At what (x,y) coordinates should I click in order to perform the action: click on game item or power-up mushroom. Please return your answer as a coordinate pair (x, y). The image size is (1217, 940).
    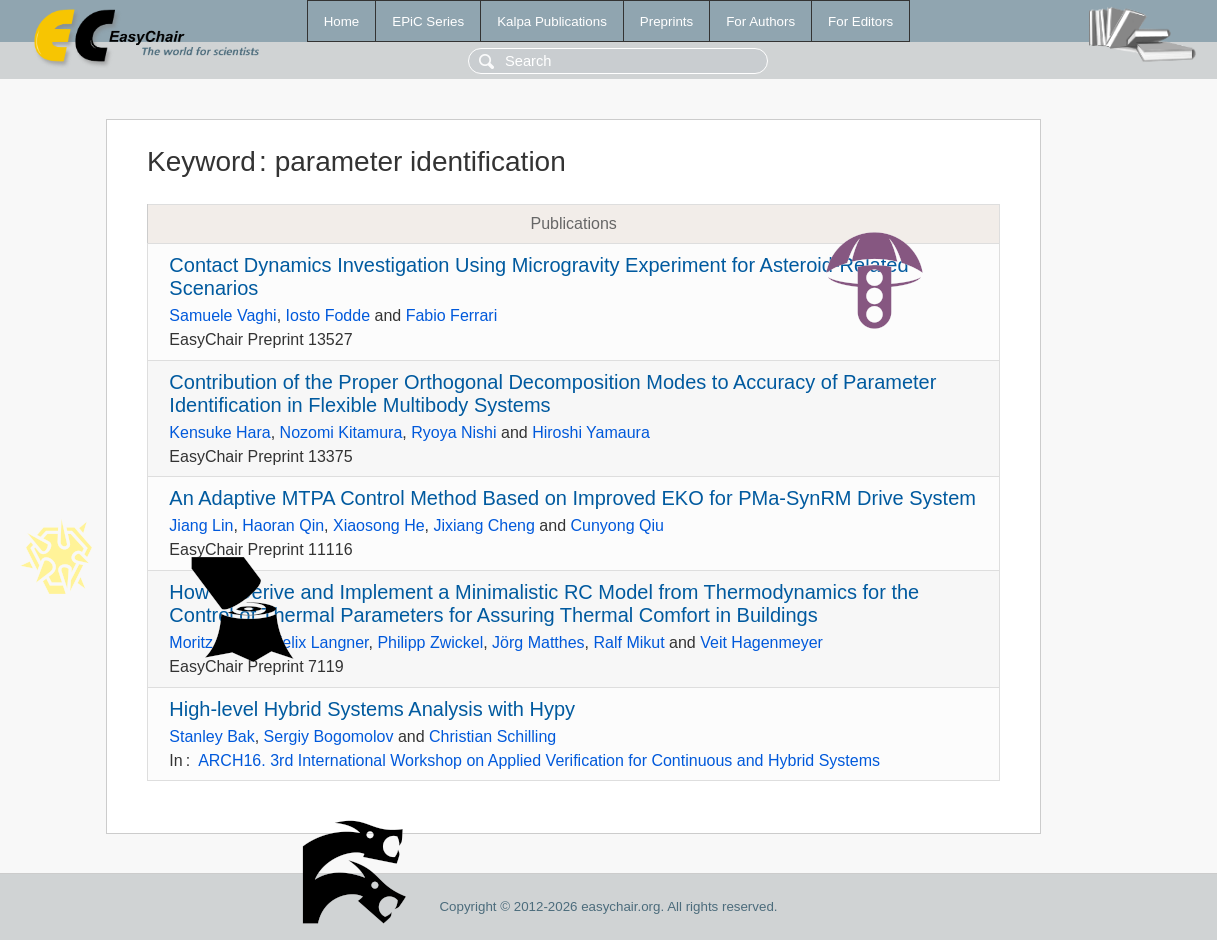
    Looking at the image, I should click on (874, 280).